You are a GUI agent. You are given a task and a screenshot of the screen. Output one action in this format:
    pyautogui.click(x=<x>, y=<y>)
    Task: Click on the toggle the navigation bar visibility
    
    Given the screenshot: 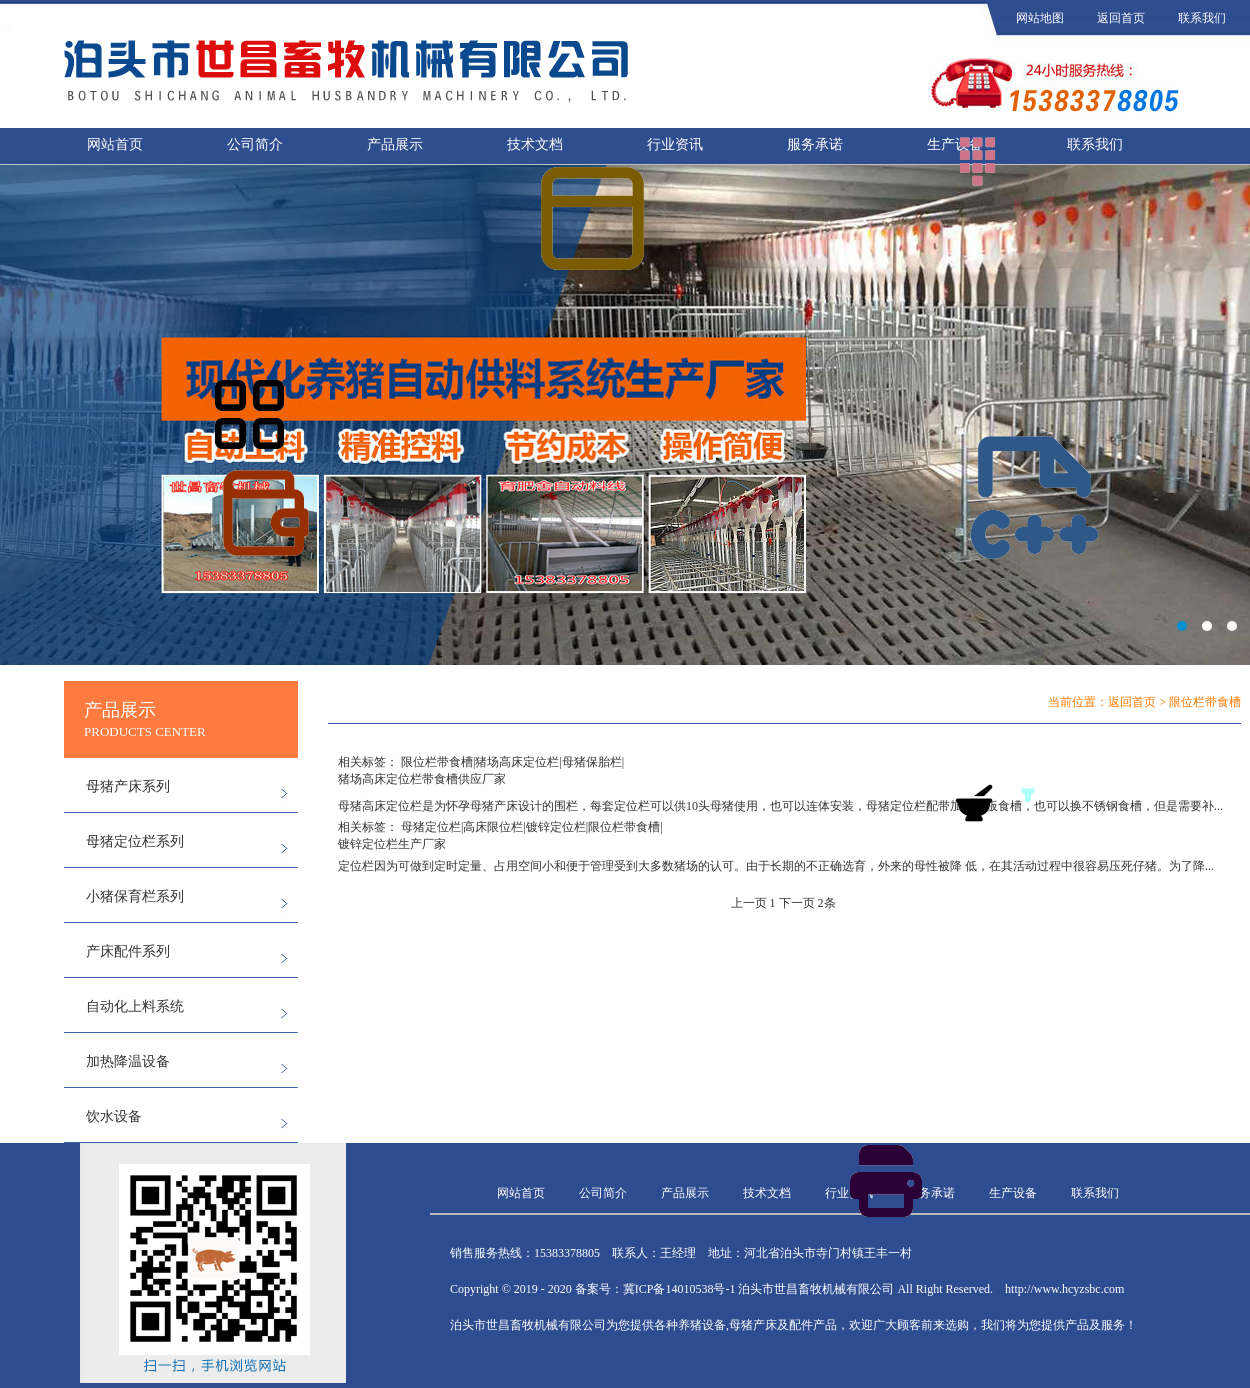 What is the action you would take?
    pyautogui.click(x=592, y=218)
    